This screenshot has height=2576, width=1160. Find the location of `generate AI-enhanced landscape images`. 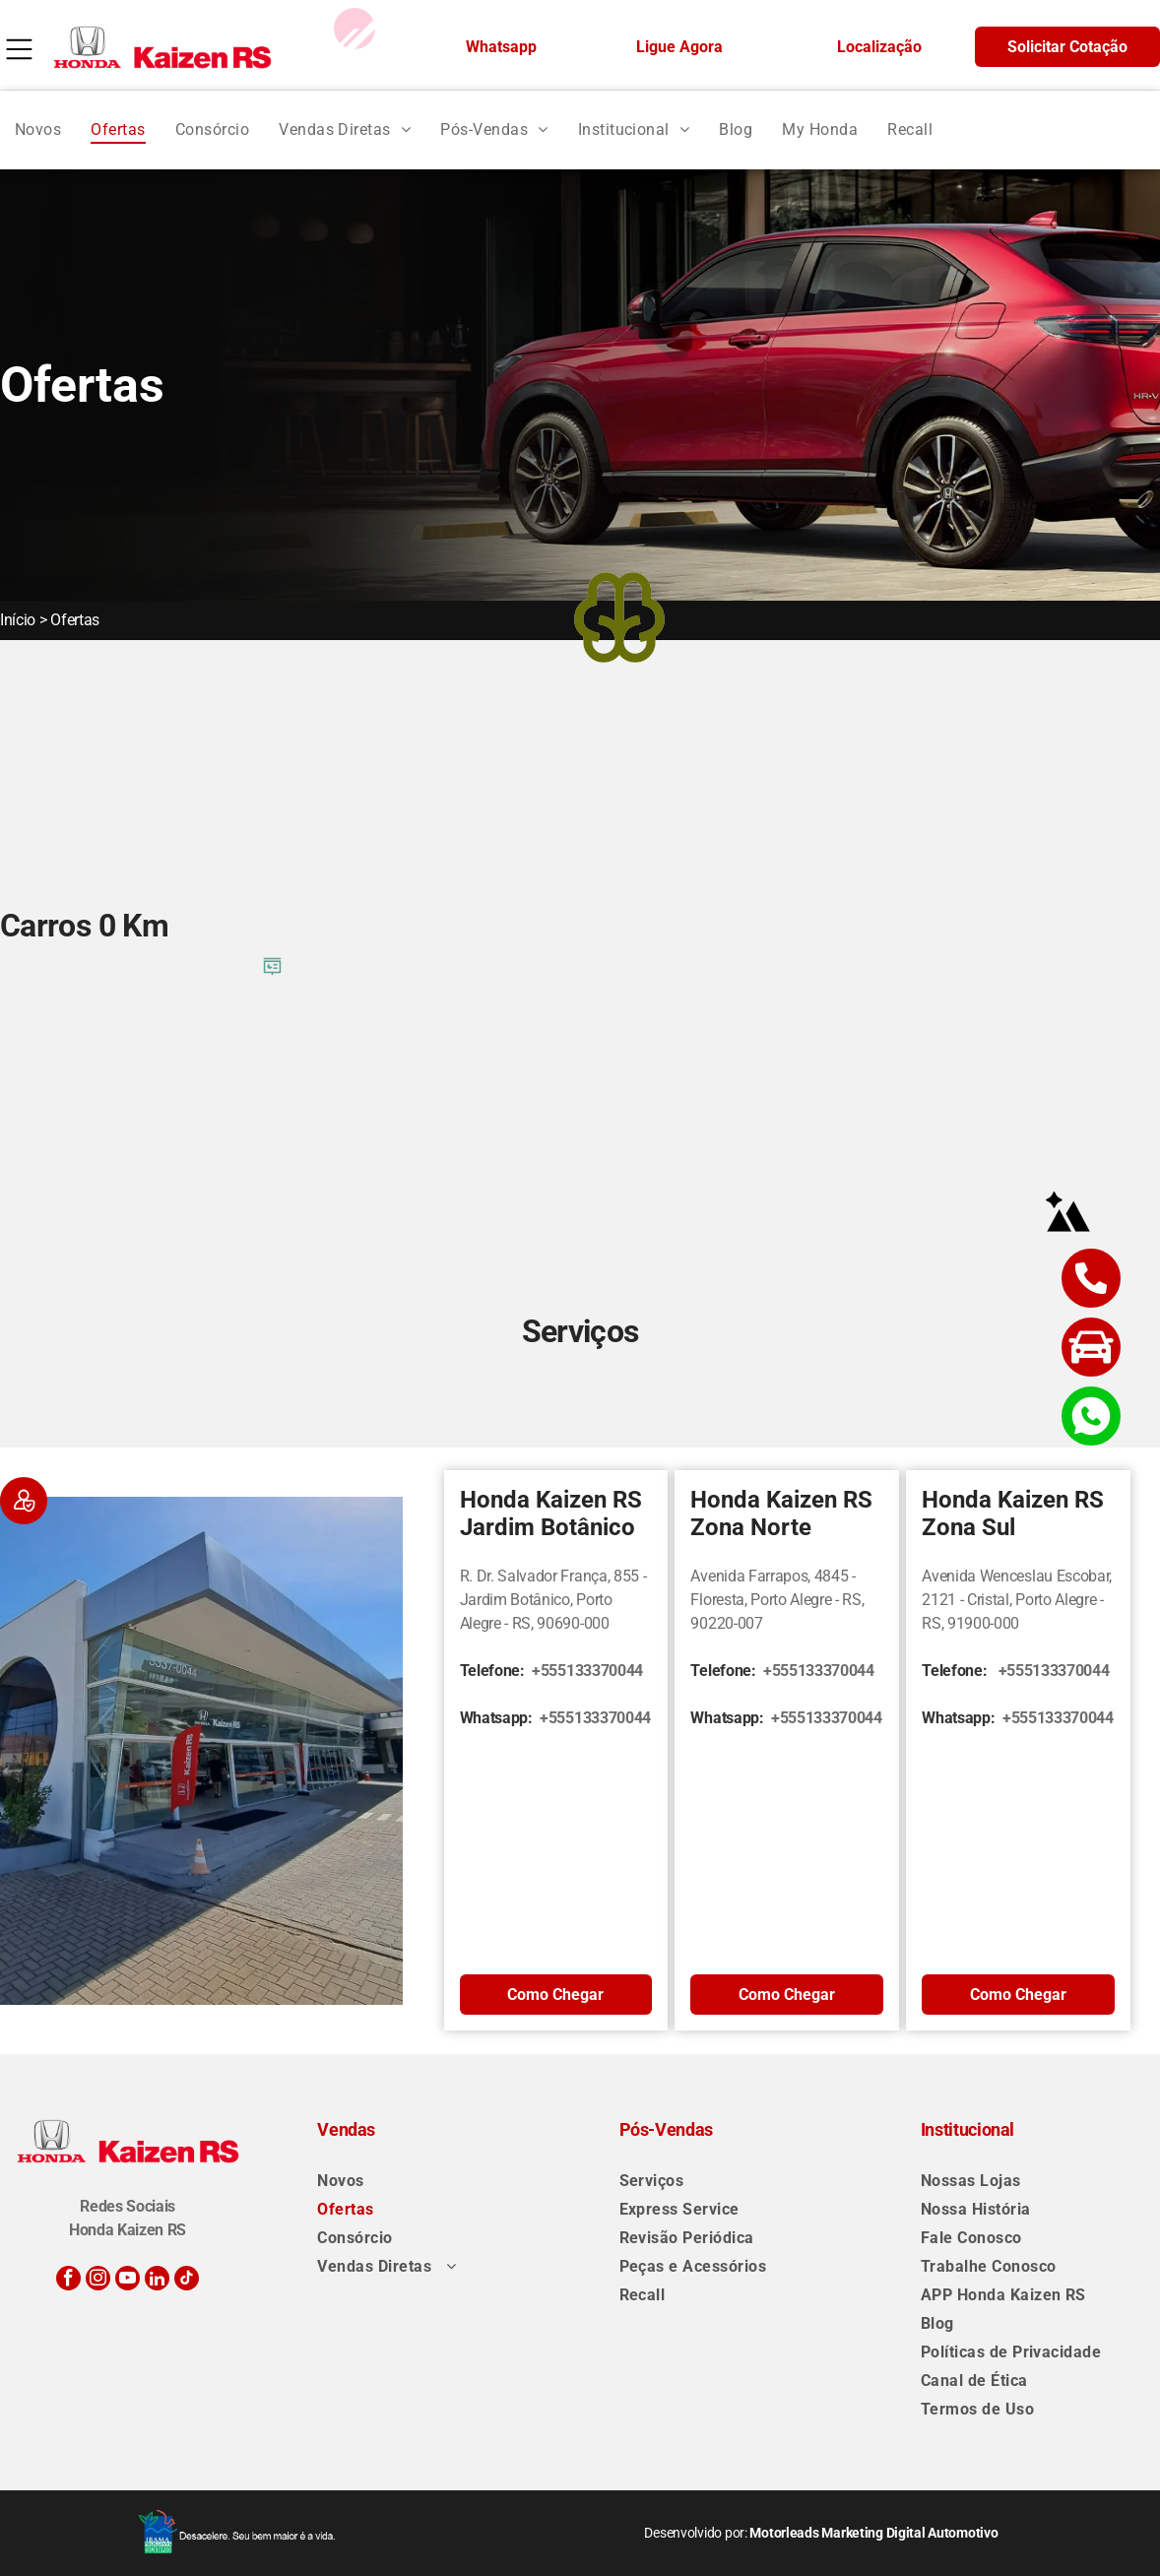

generate AI-enhanced landscape images is located at coordinates (1067, 1213).